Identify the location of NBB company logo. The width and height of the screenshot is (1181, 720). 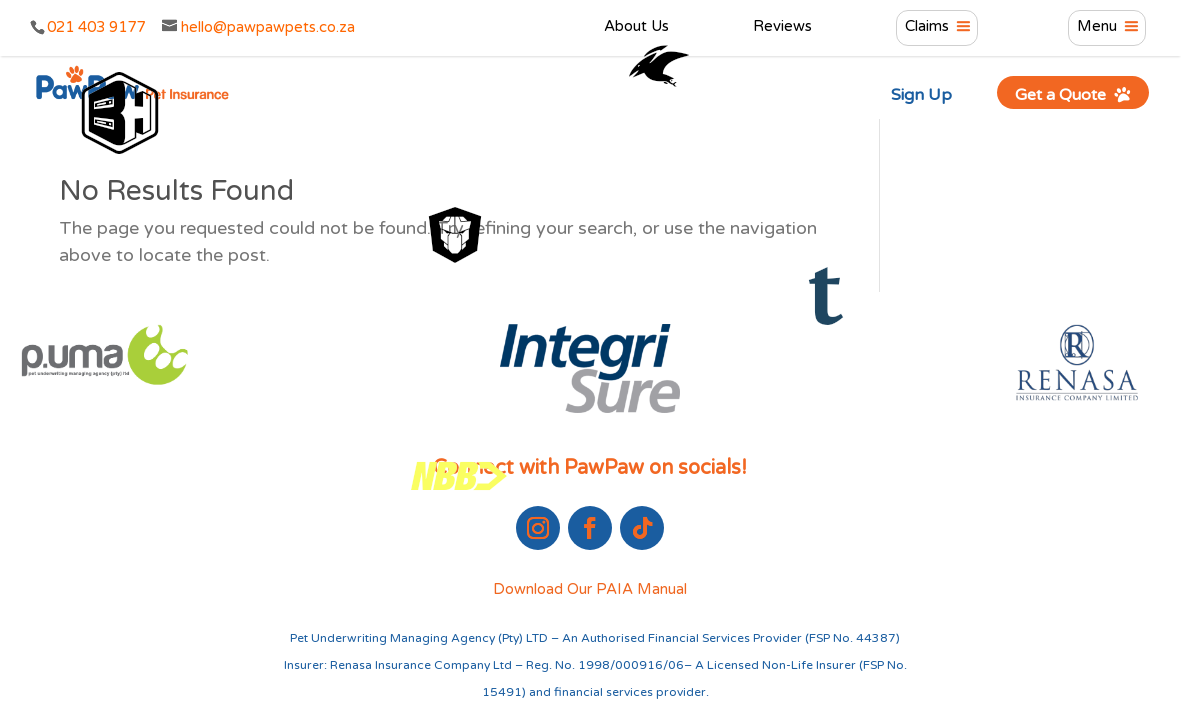
(459, 476).